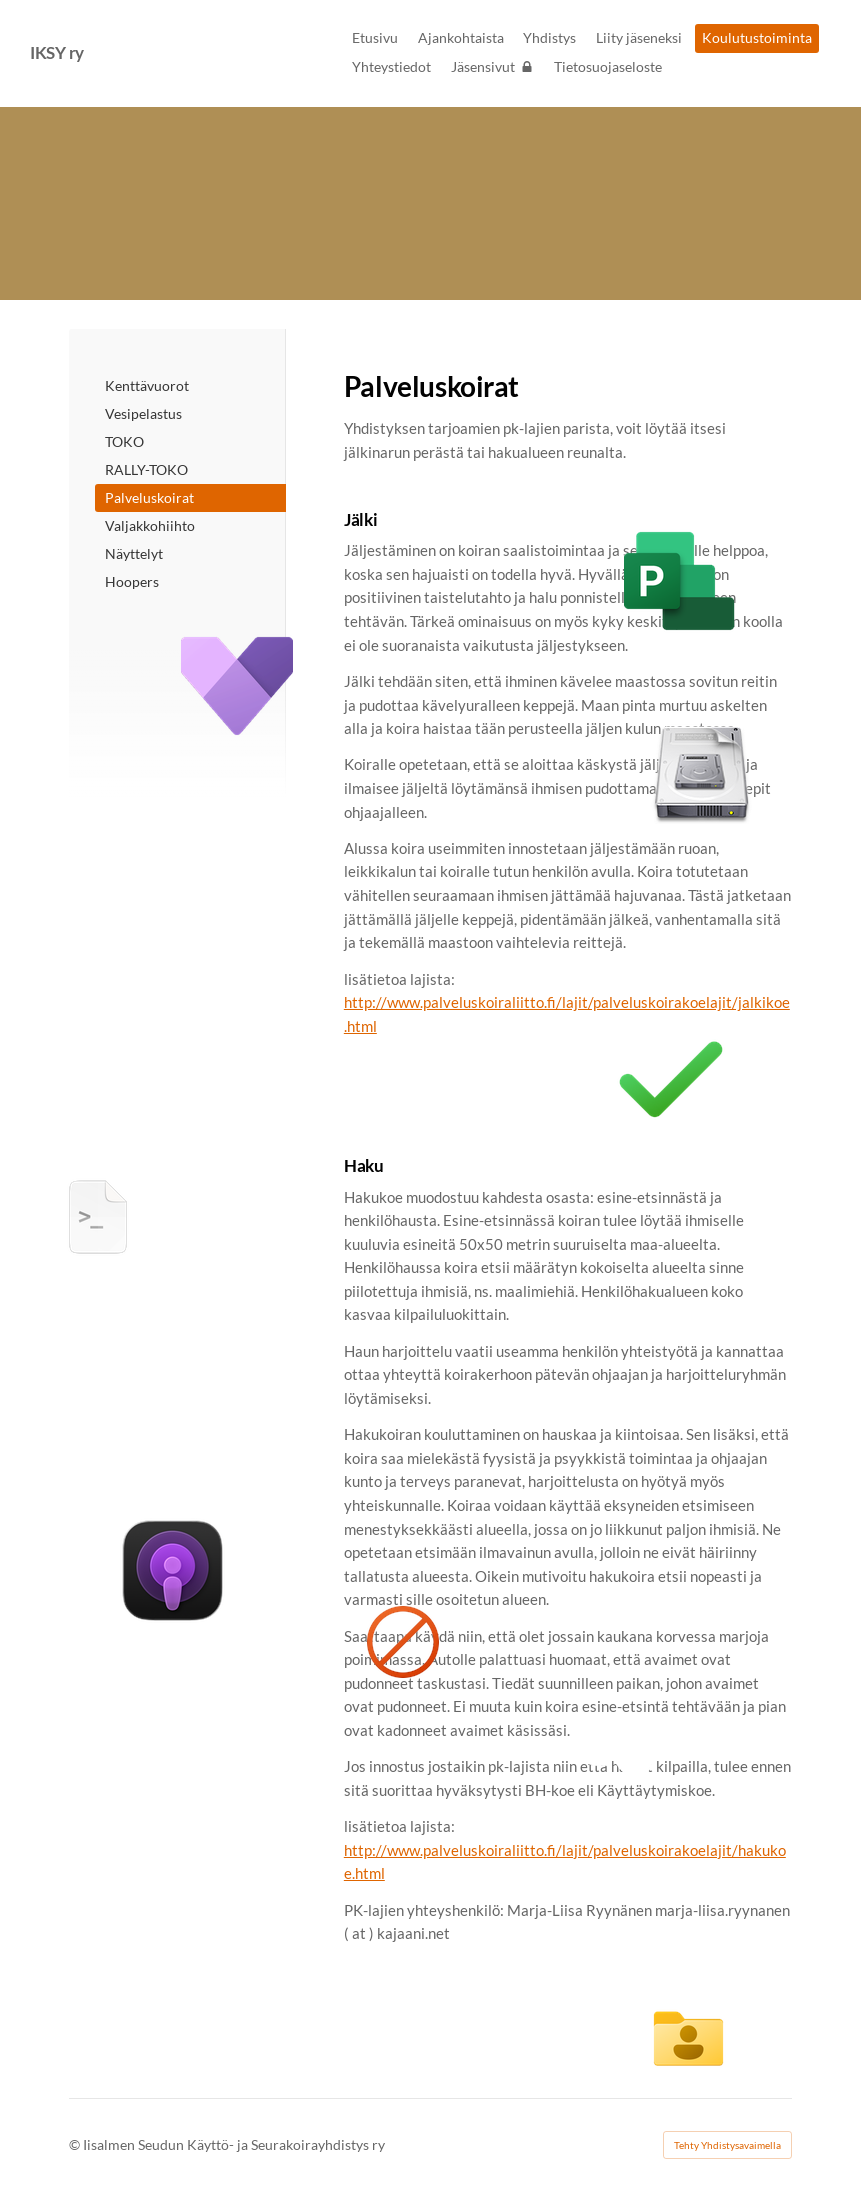  Describe the element at coordinates (172, 1570) in the screenshot. I see `open the podcasts app` at that location.